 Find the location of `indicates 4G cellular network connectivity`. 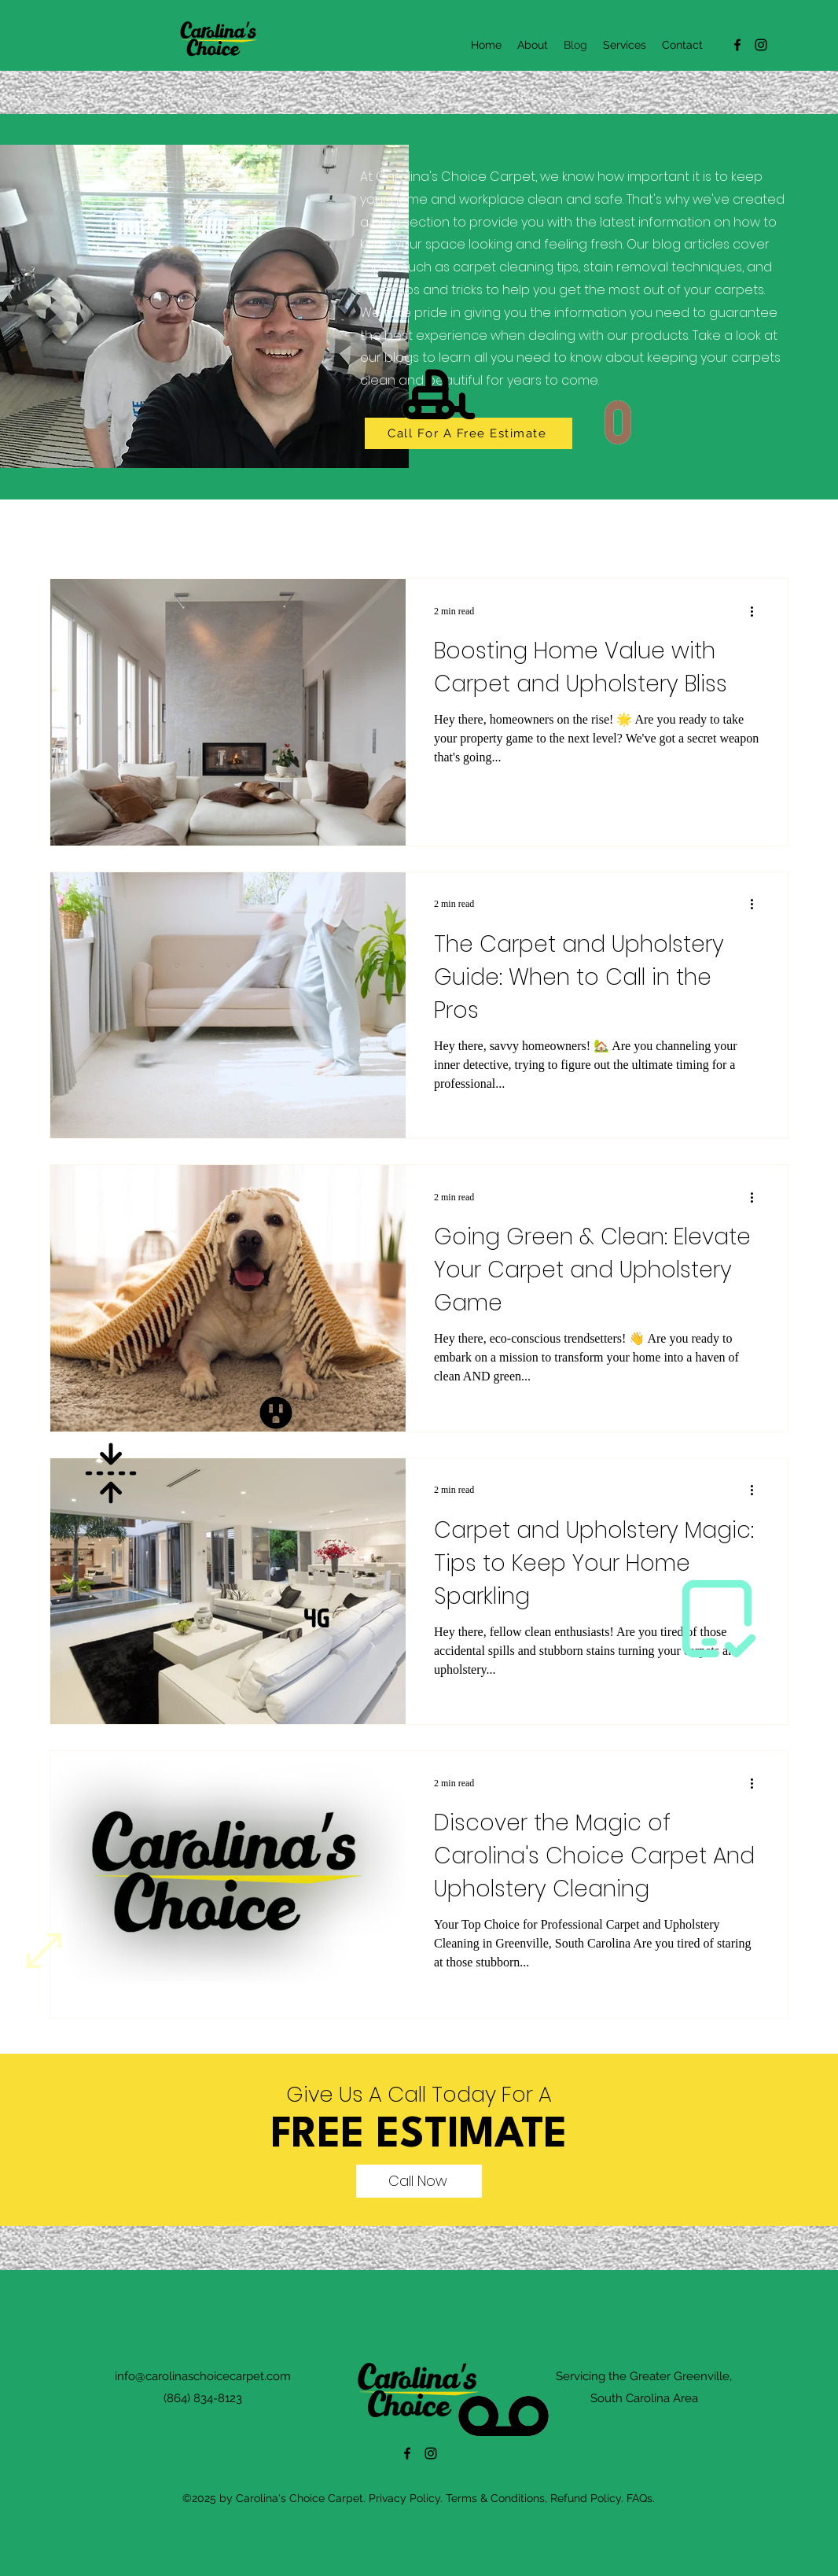

indicates 4G cellular network connectivity is located at coordinates (318, 1618).